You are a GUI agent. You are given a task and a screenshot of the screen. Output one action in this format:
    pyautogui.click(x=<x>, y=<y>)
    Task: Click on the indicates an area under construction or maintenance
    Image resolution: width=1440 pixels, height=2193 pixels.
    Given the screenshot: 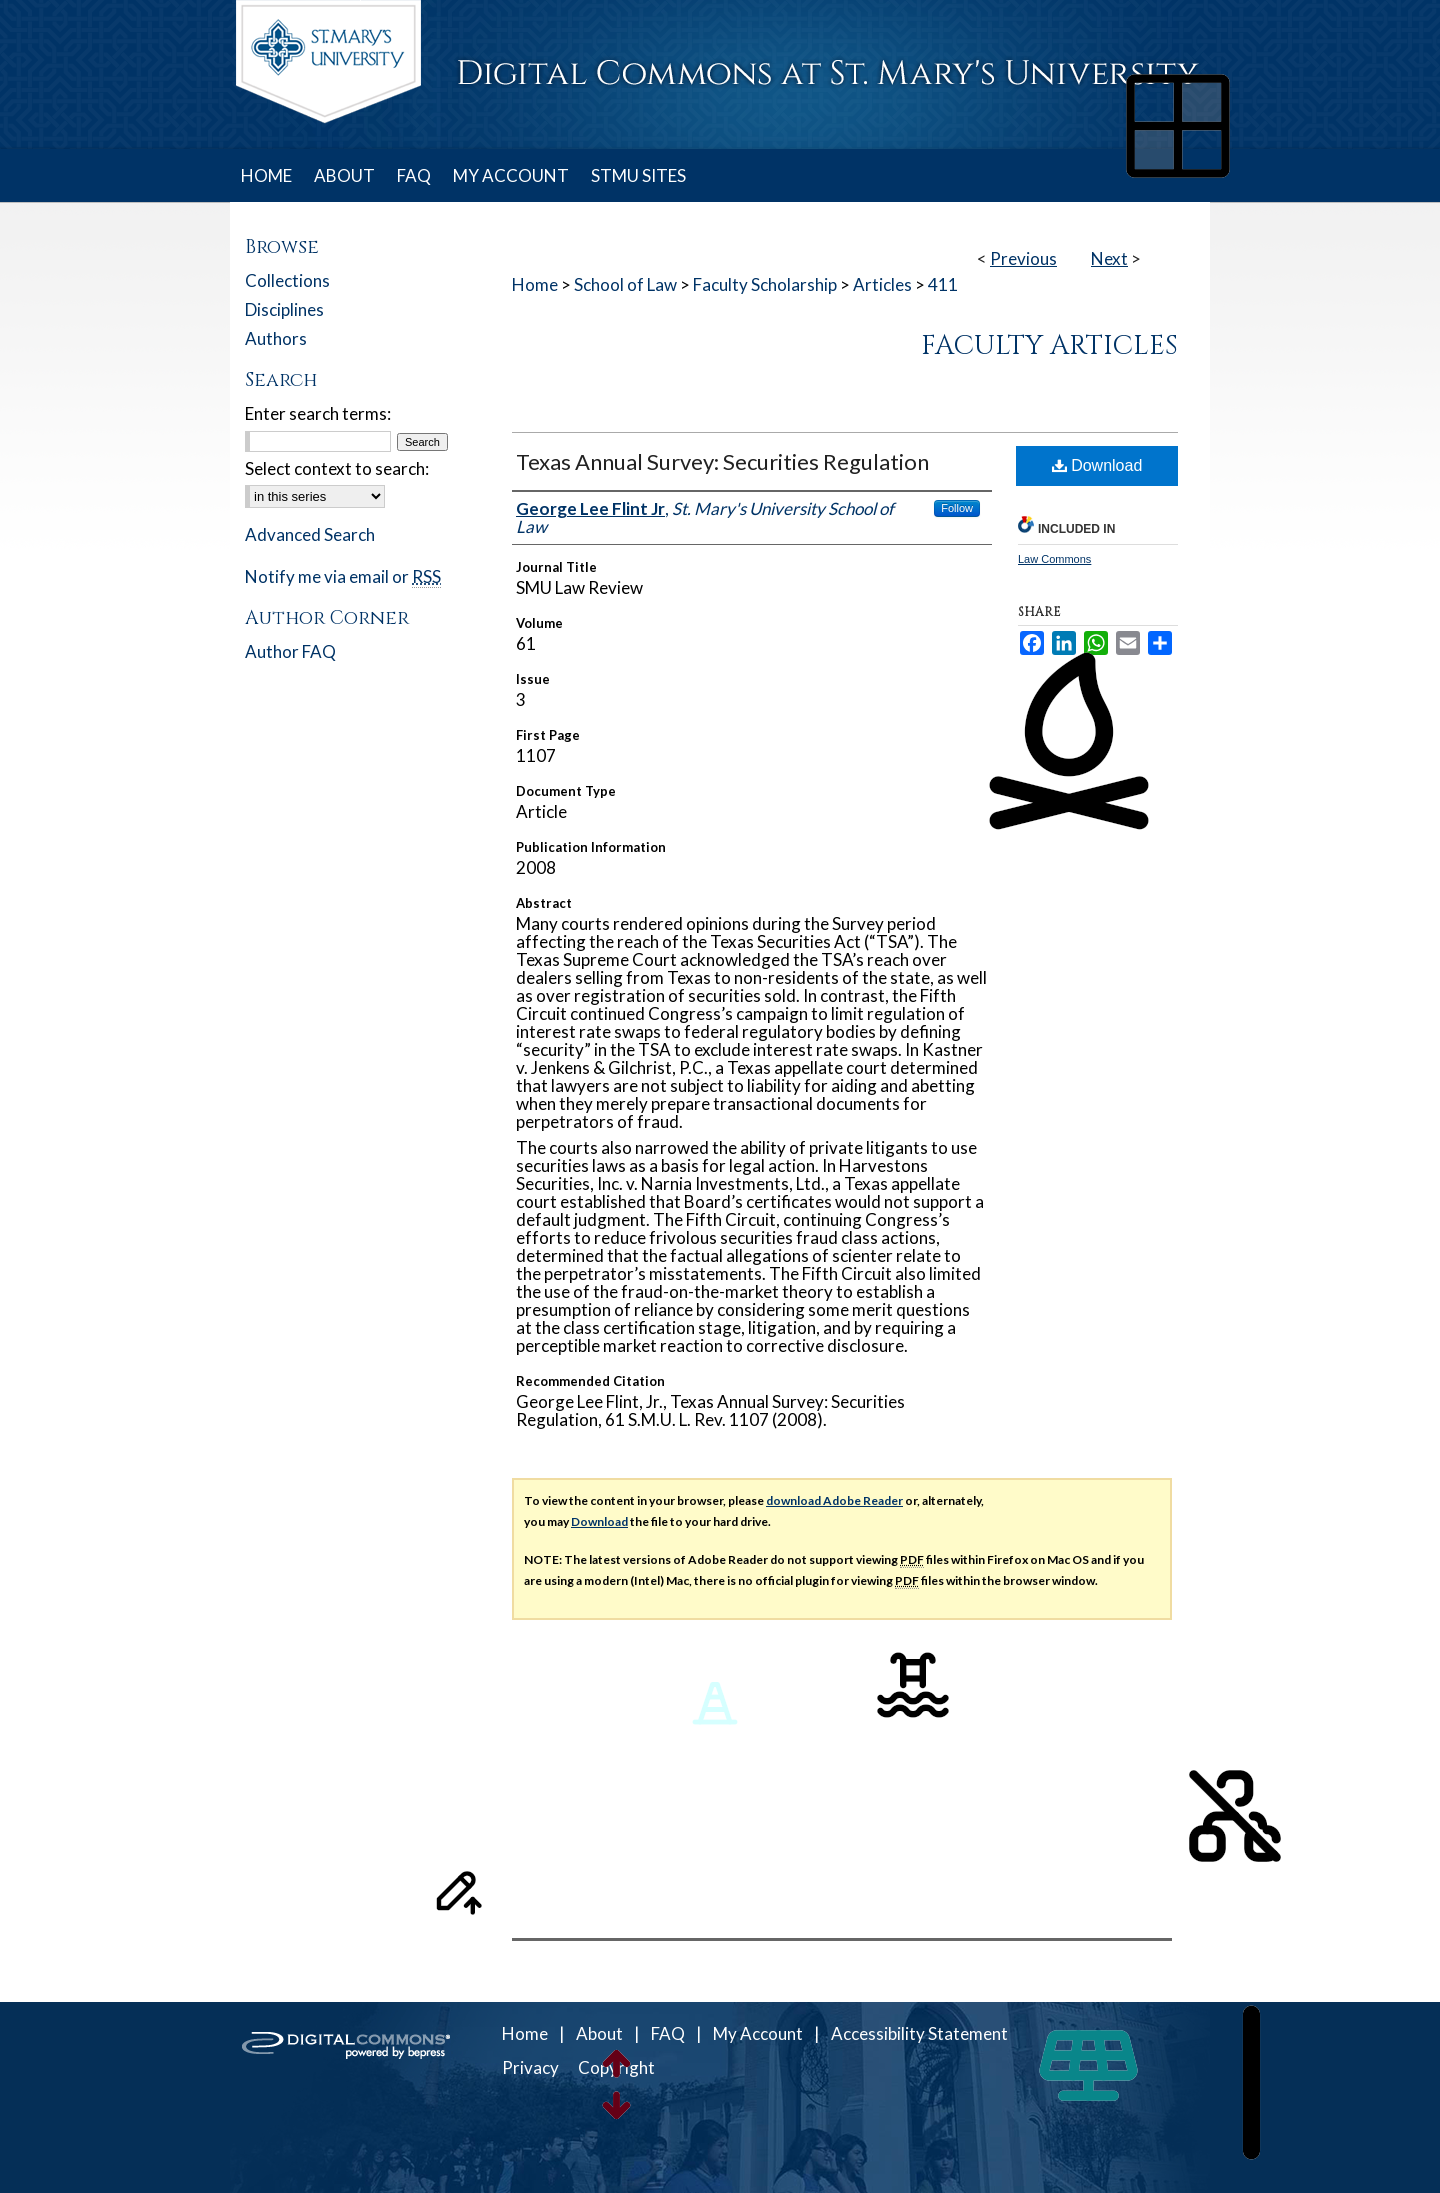 What is the action you would take?
    pyautogui.click(x=715, y=1702)
    